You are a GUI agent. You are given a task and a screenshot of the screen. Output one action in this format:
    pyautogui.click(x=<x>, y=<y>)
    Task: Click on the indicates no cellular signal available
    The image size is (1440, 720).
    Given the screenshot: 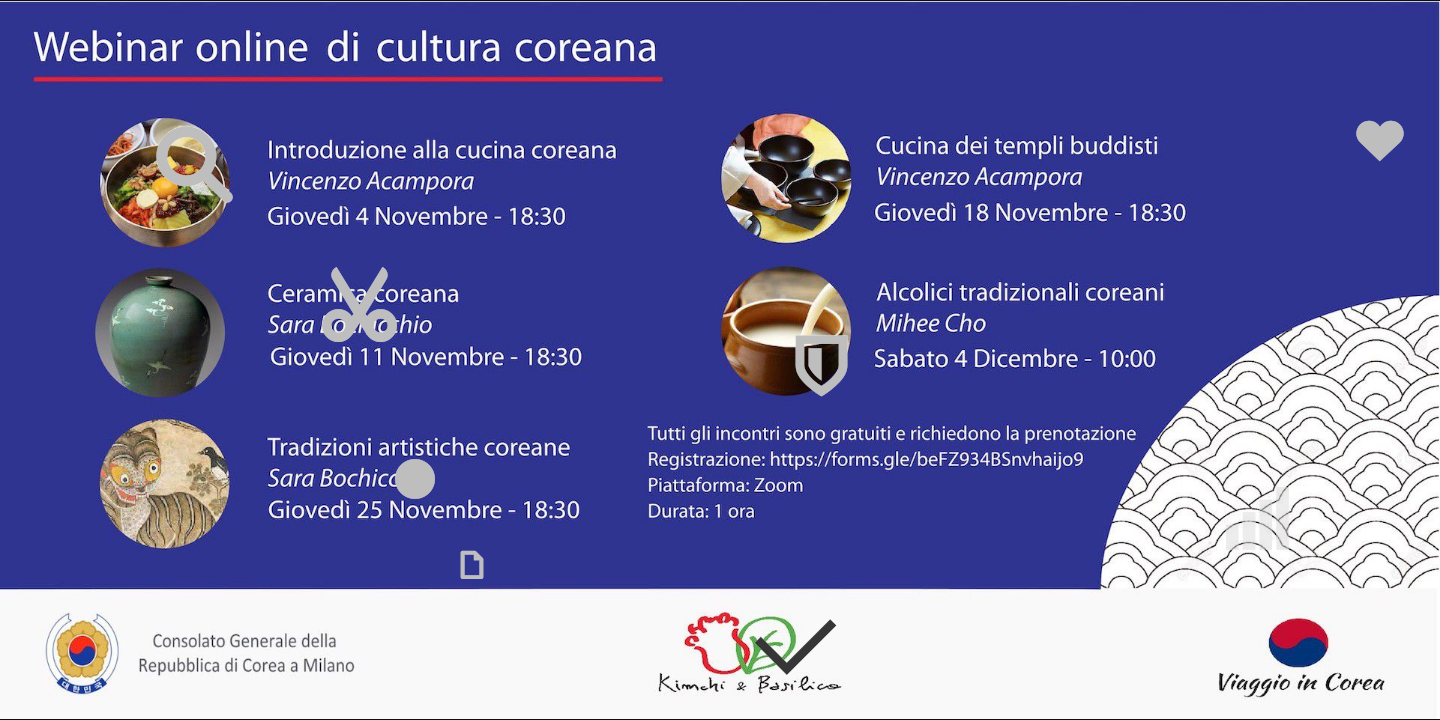 What is the action you would take?
    pyautogui.click(x=1259, y=520)
    